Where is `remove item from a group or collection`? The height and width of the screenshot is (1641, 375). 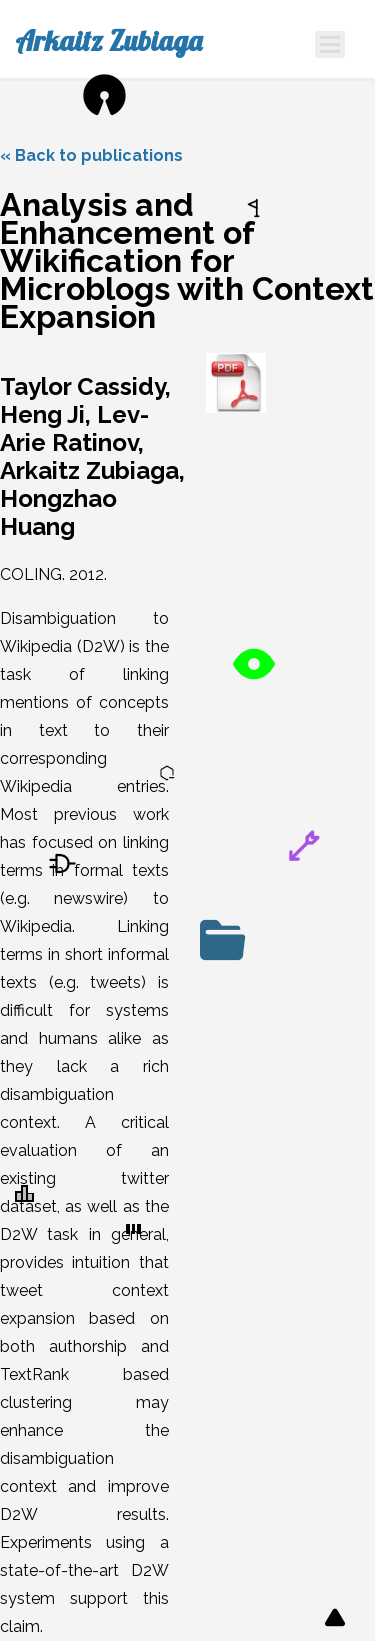
remove item from a group or collection is located at coordinates (167, 773).